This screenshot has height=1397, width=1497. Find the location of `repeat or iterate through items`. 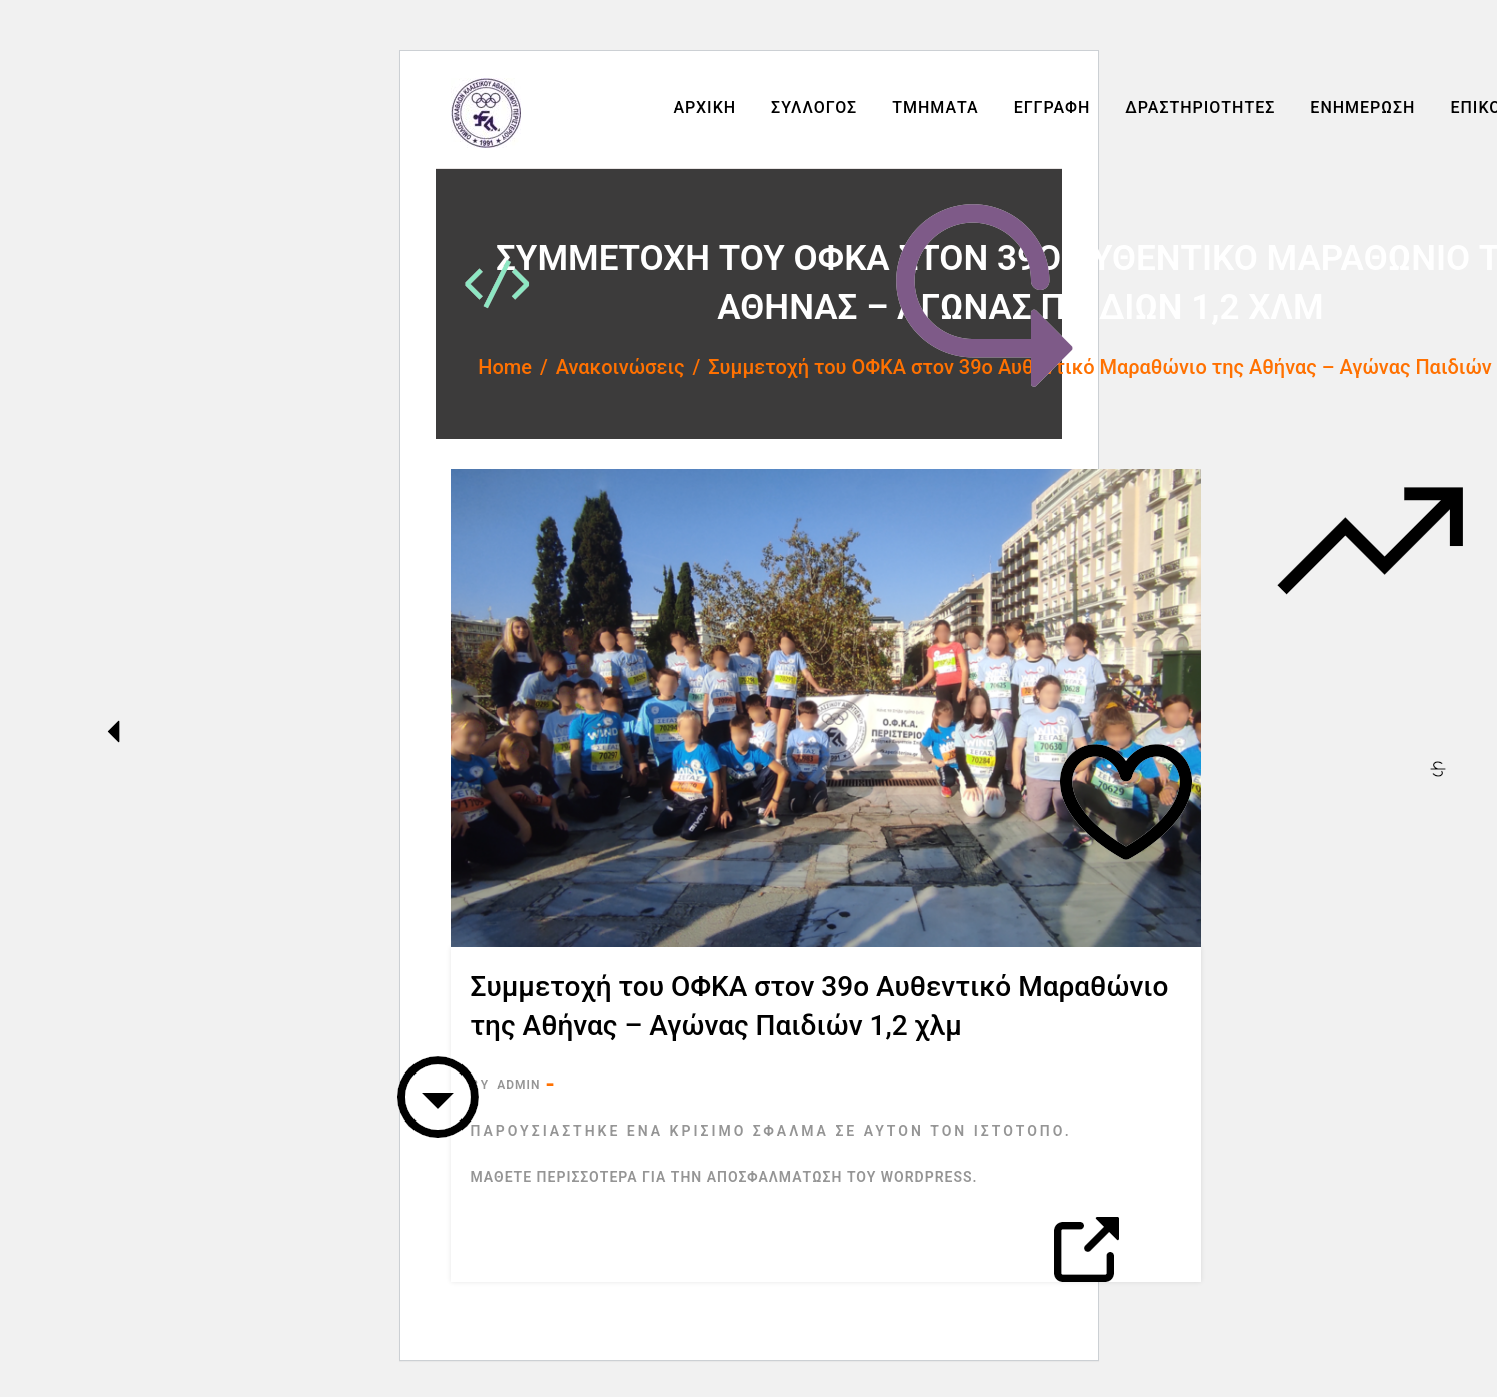

repeat or iterate through items is located at coordinates (982, 290).